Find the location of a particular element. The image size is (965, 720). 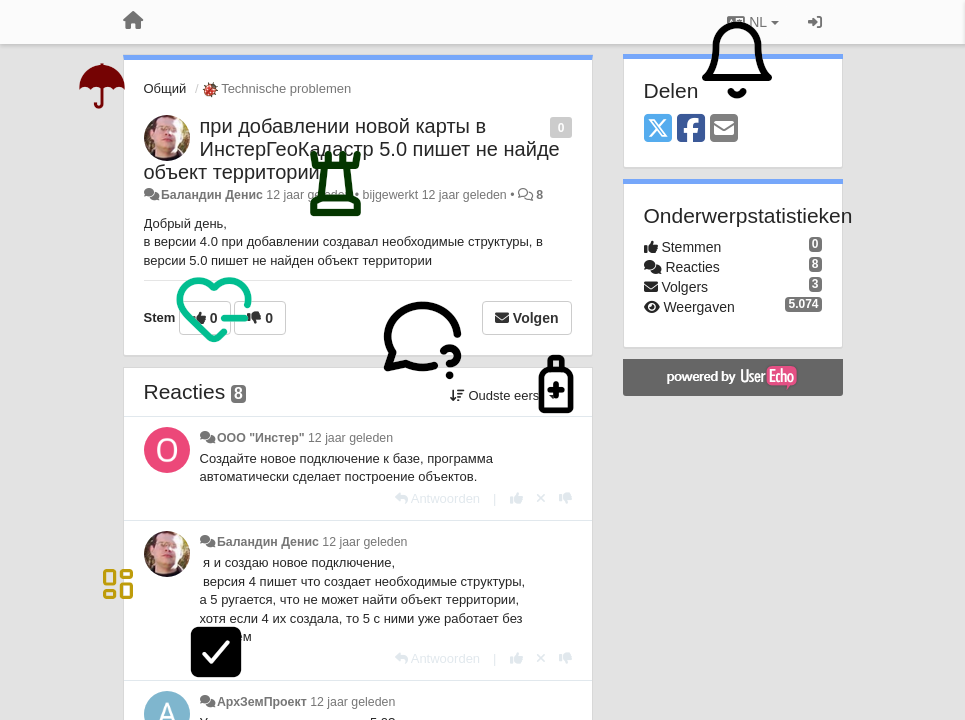

remove from favorites is located at coordinates (214, 308).